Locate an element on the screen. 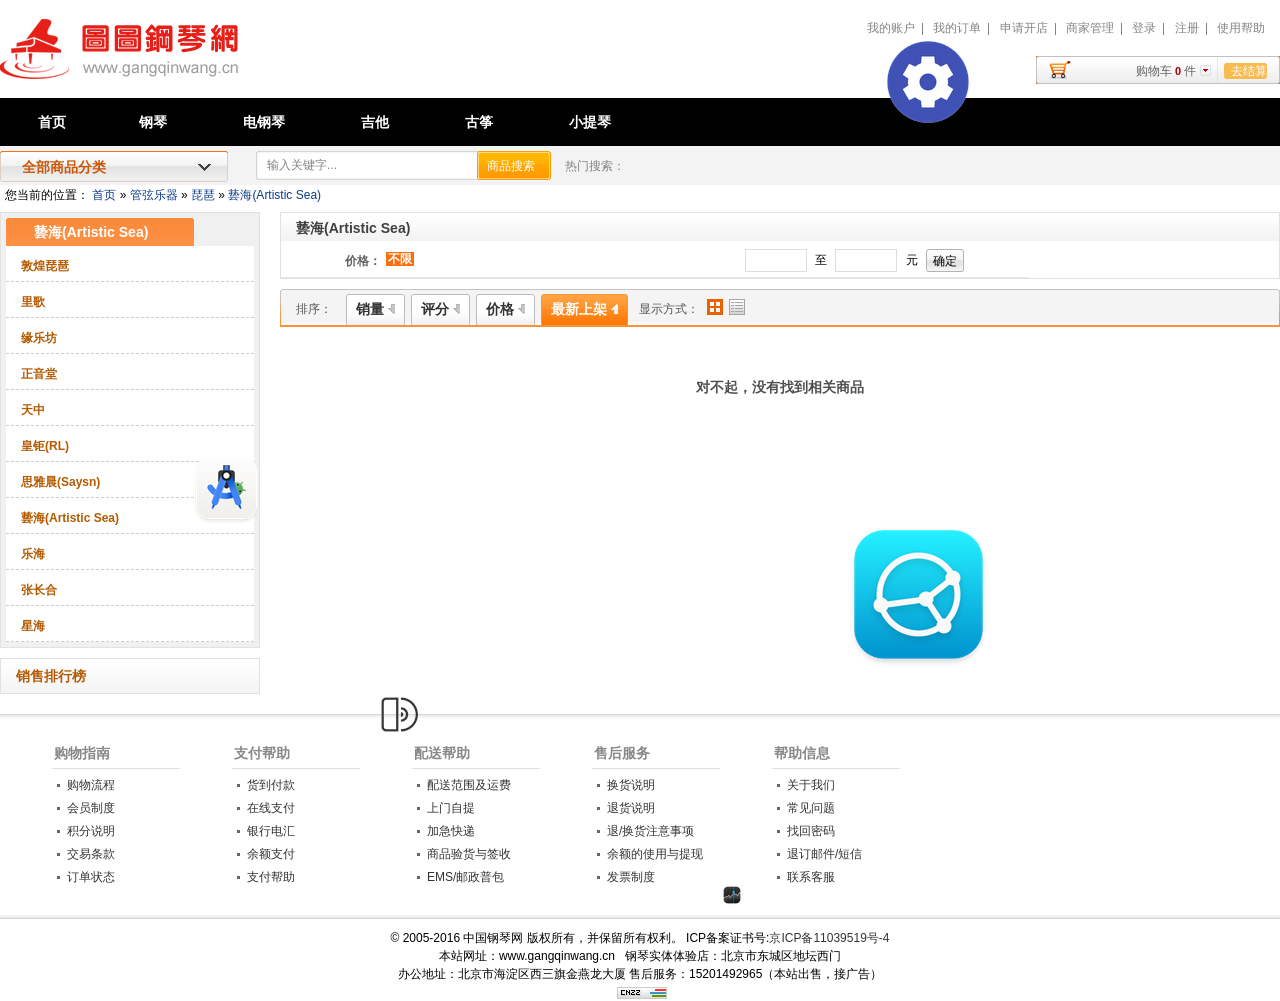  open android studio is located at coordinates (226, 488).